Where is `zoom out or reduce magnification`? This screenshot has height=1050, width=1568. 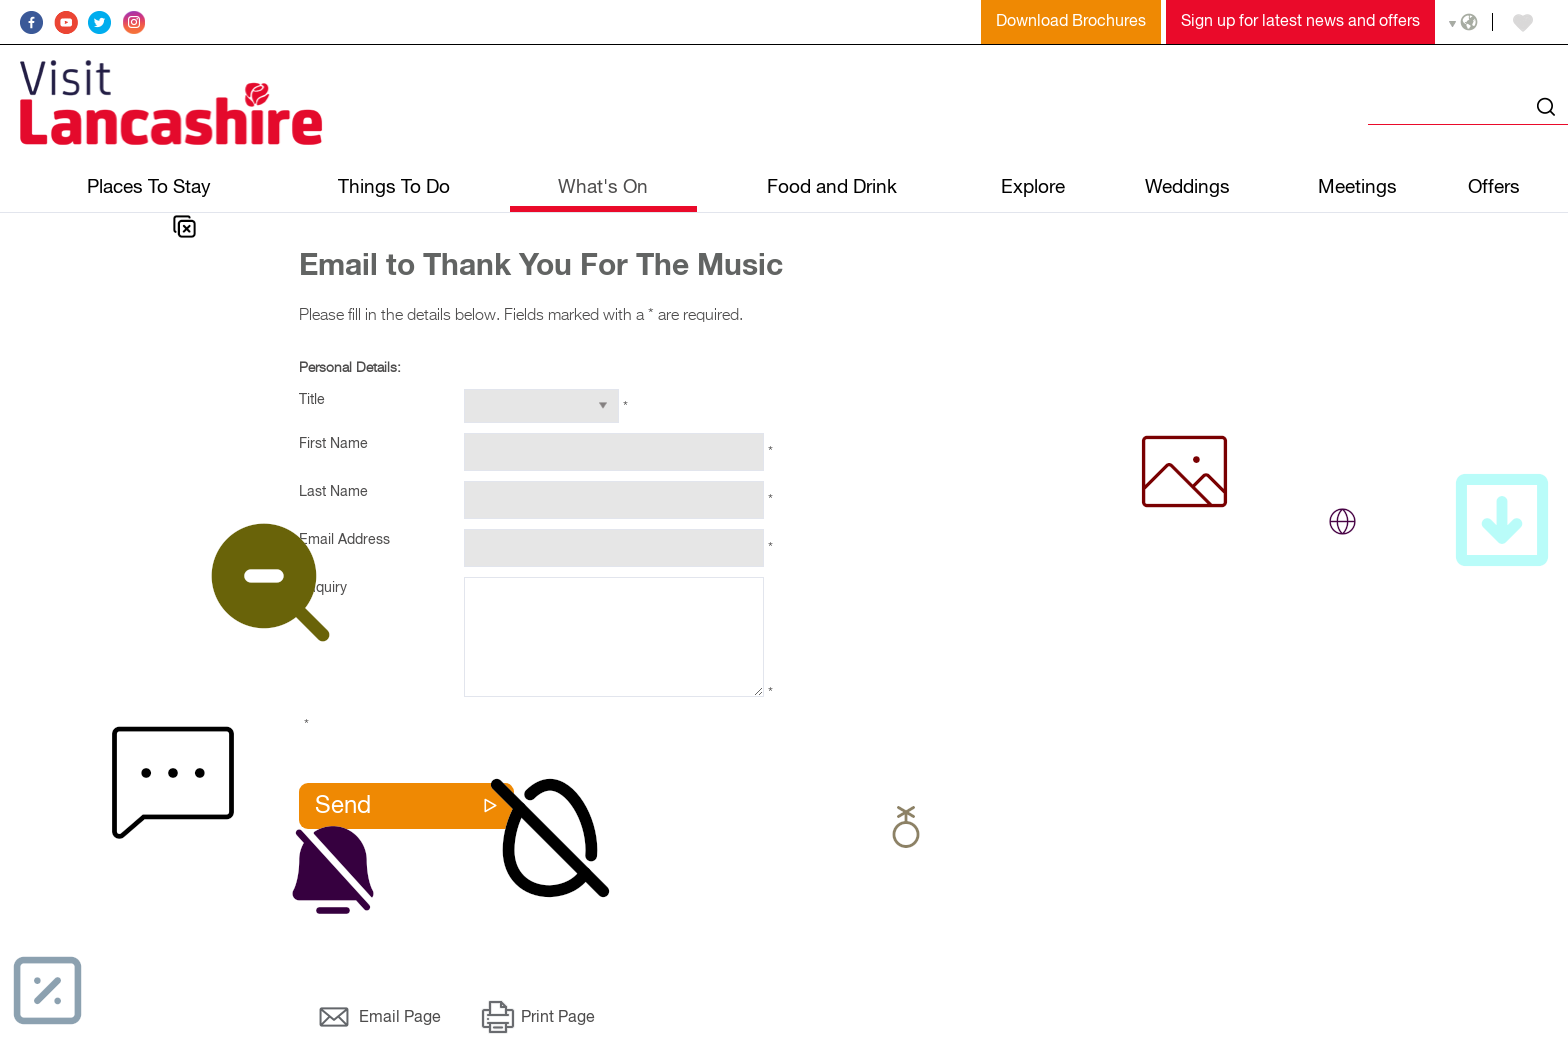 zoom out or reduce magnification is located at coordinates (270, 582).